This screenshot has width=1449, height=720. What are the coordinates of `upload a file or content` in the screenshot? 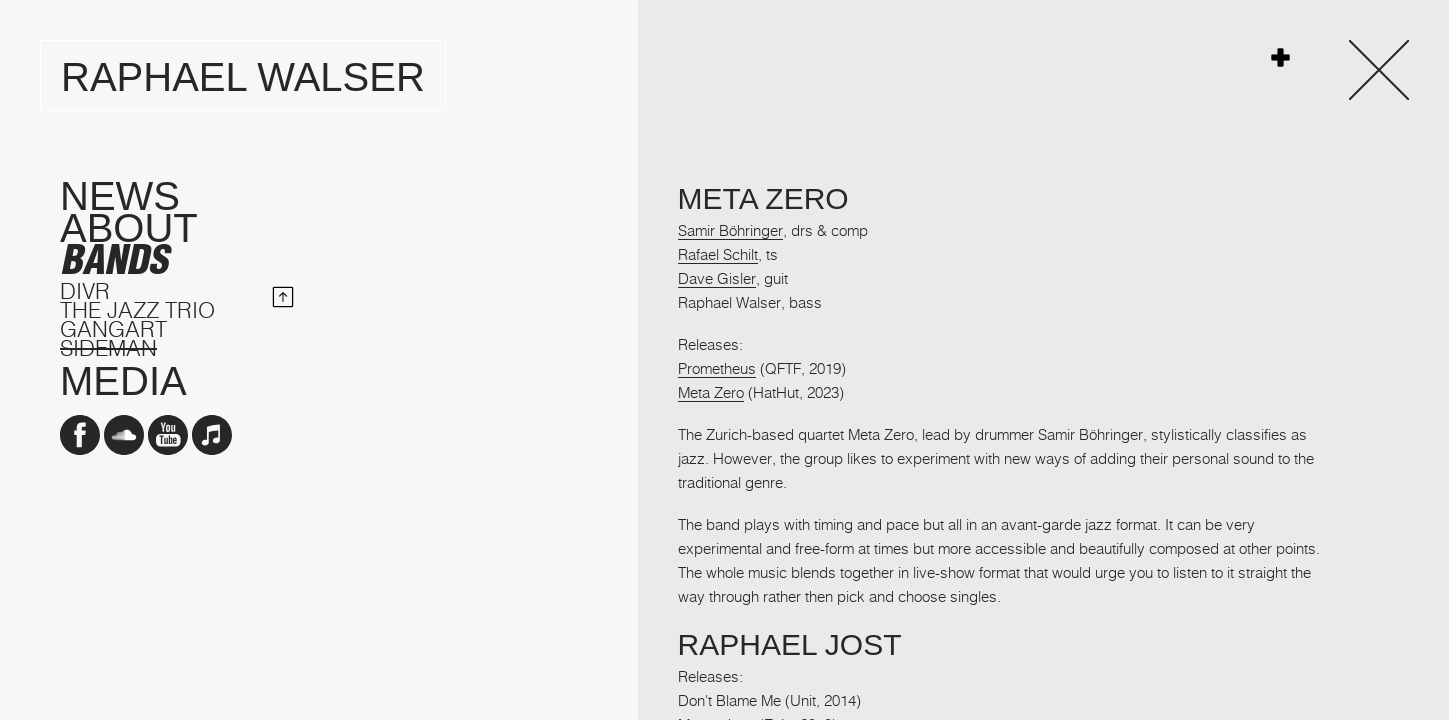 It's located at (283, 297).